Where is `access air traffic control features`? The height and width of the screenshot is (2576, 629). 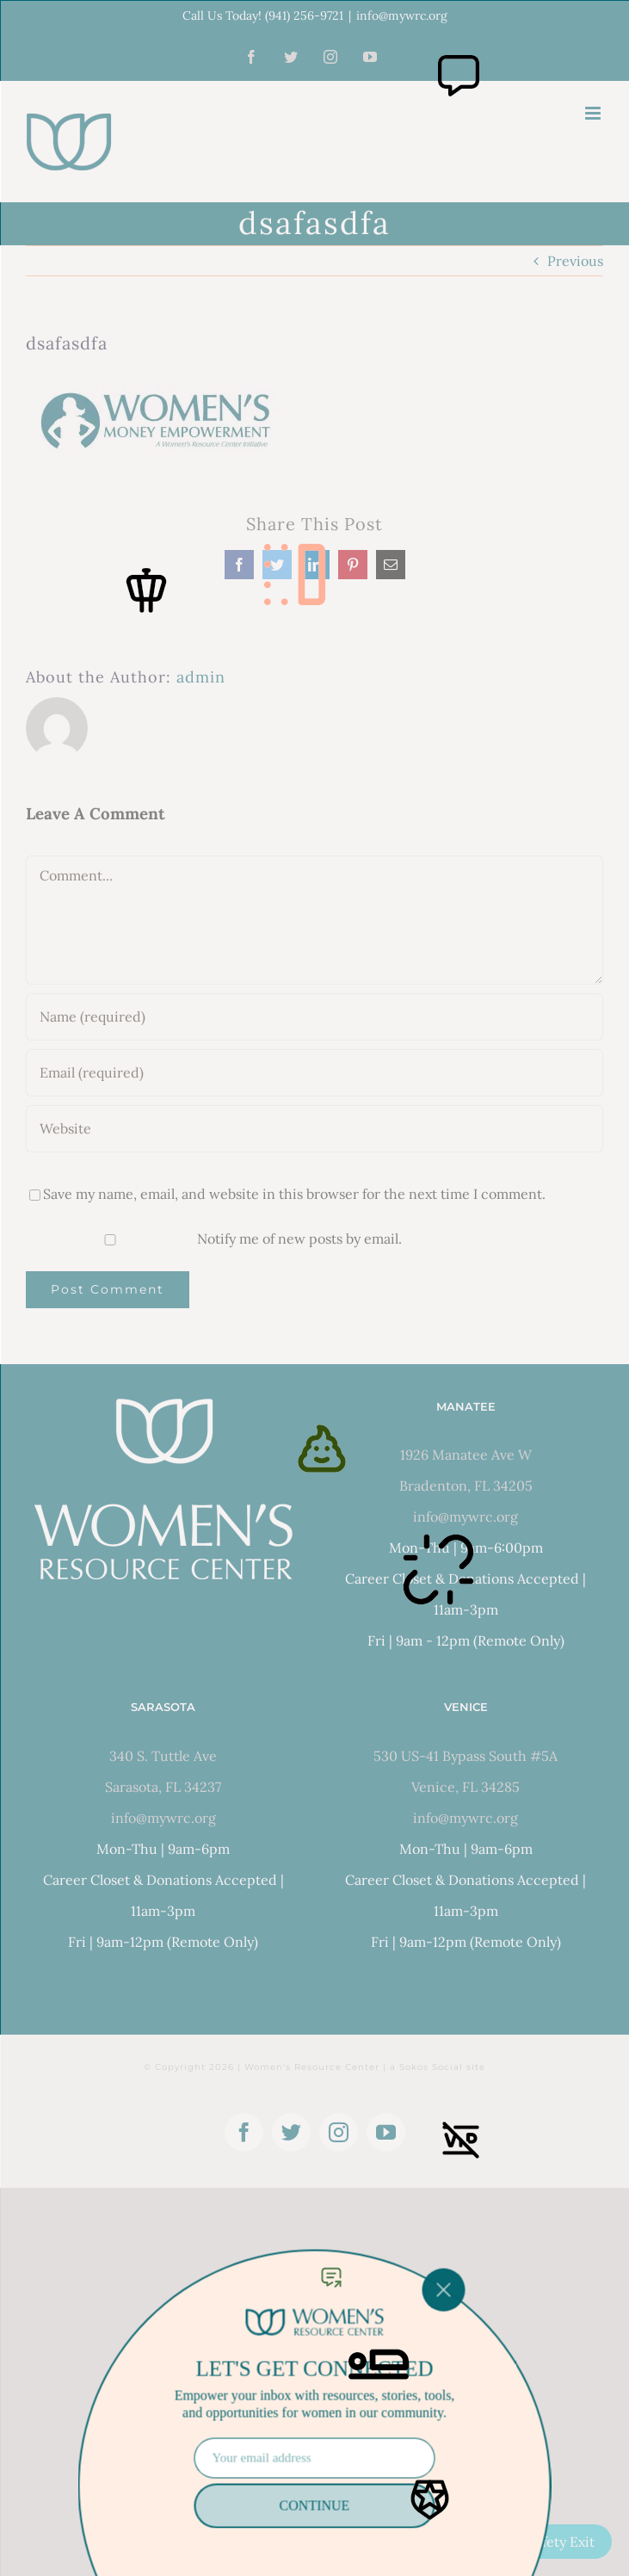
access air traffic control features is located at coordinates (146, 590).